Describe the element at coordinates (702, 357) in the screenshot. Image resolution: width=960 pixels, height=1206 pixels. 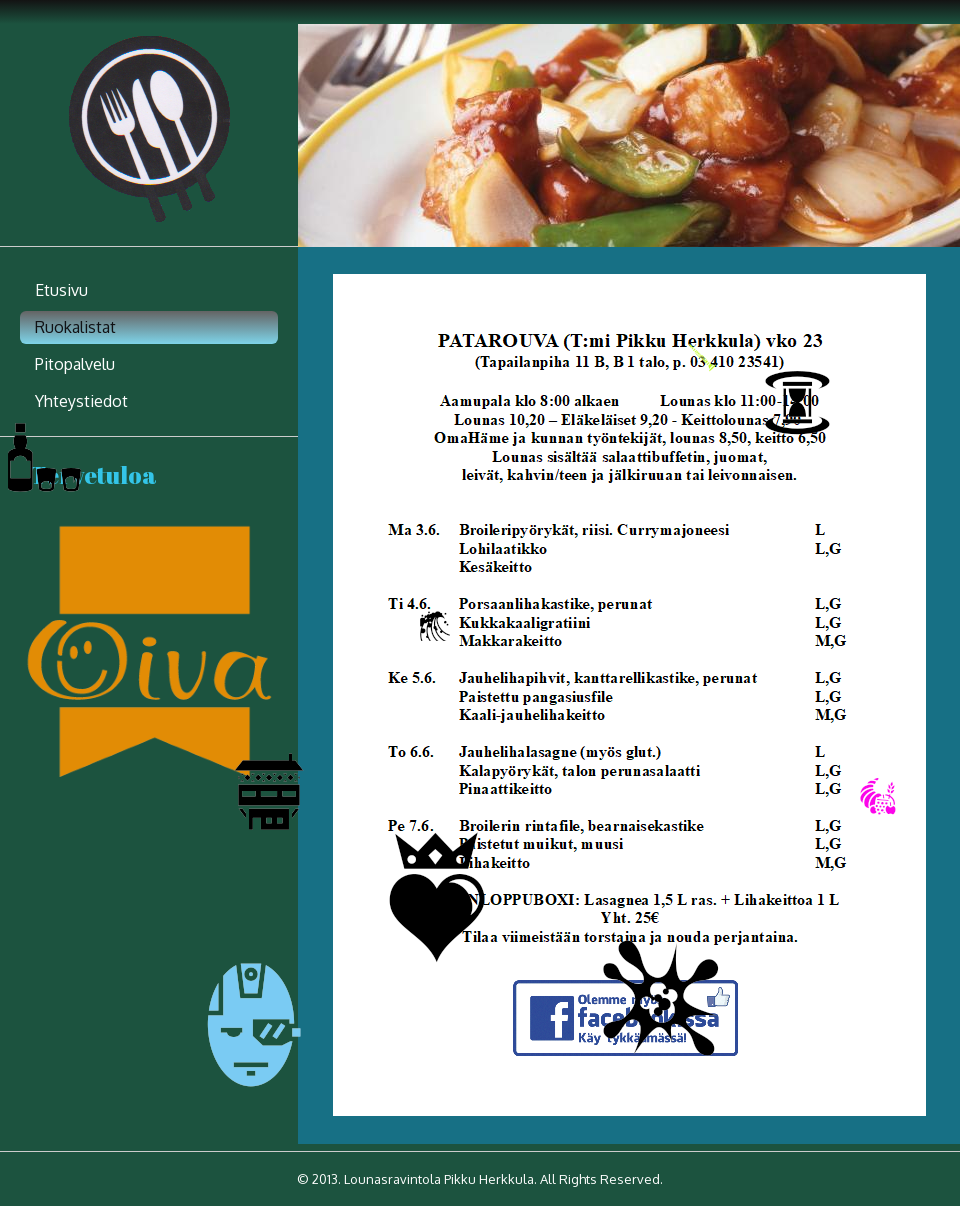
I see `select clarinet as your instrument` at that location.